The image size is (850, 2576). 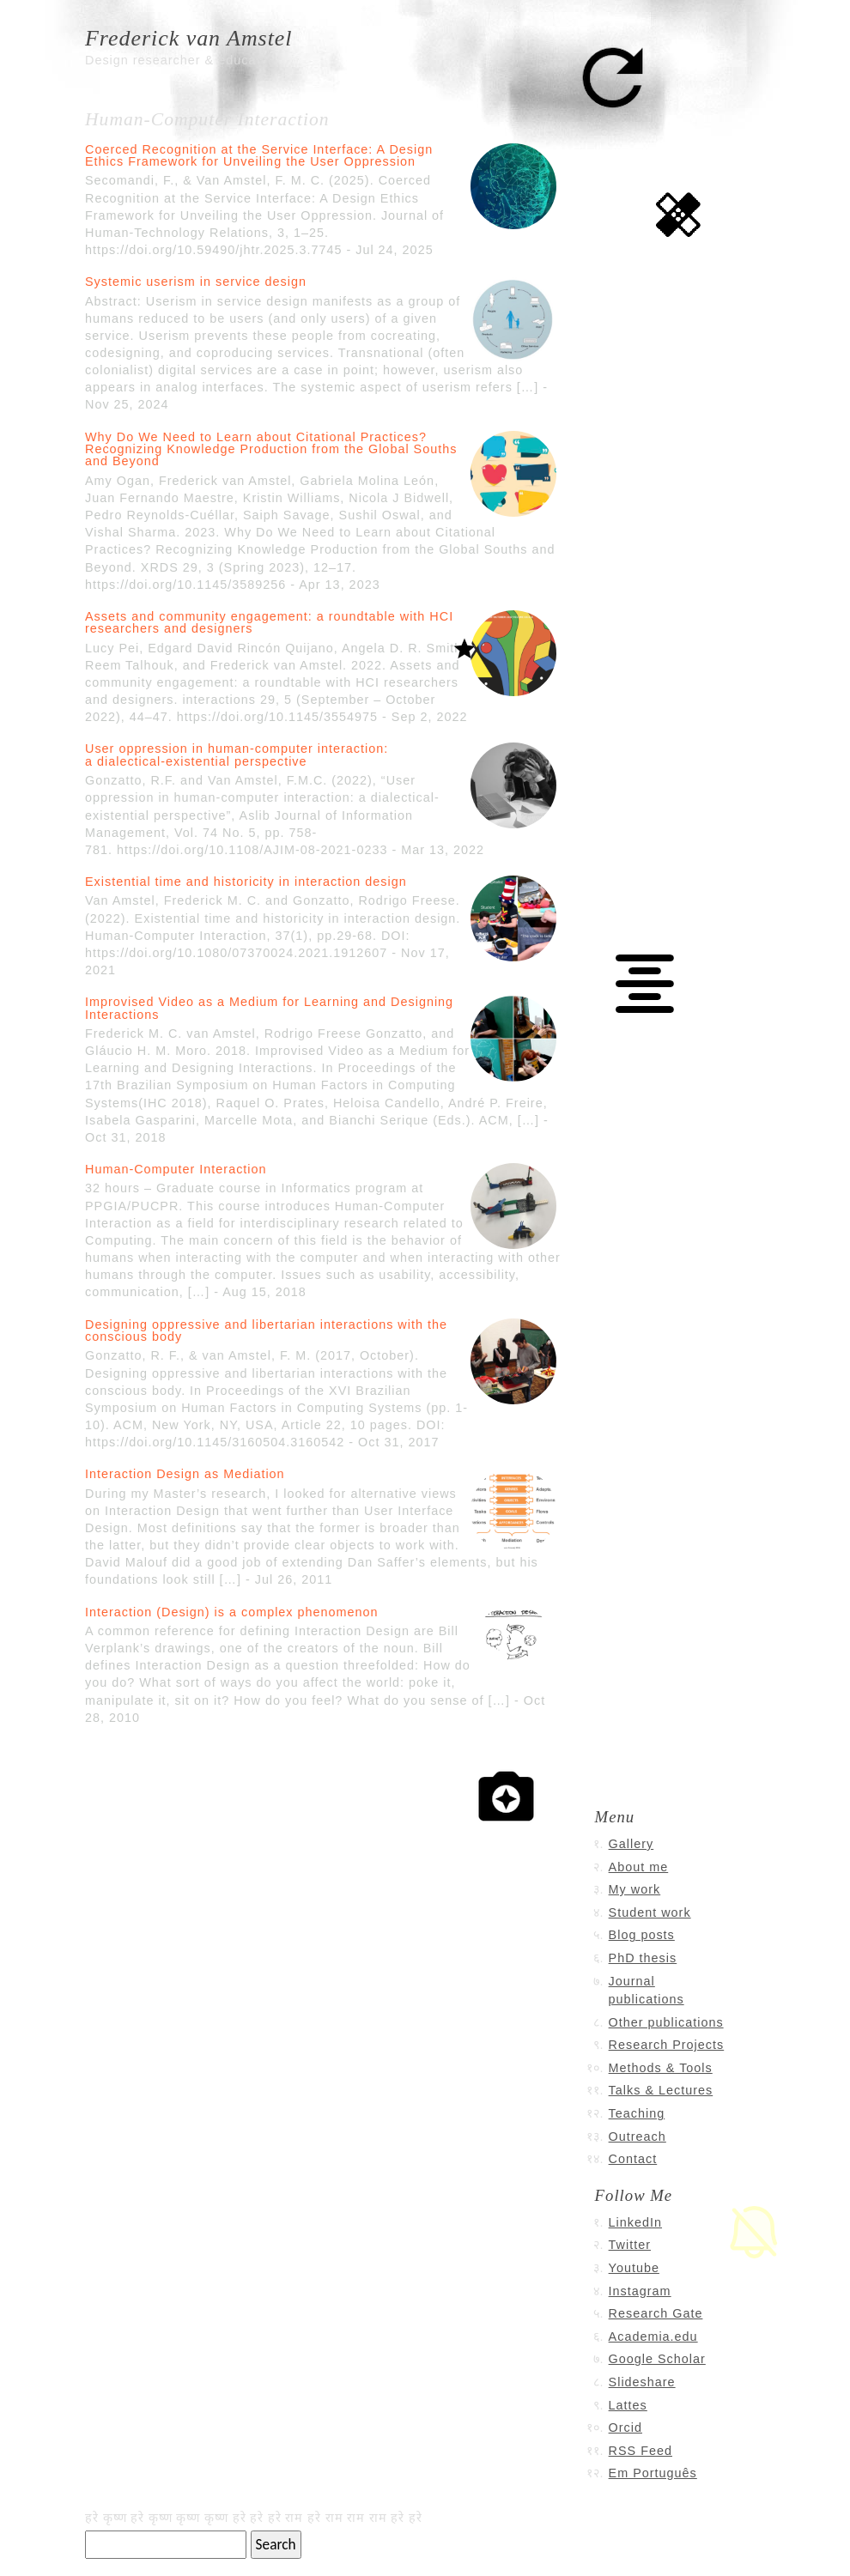 I want to click on center align text, so click(x=645, y=984).